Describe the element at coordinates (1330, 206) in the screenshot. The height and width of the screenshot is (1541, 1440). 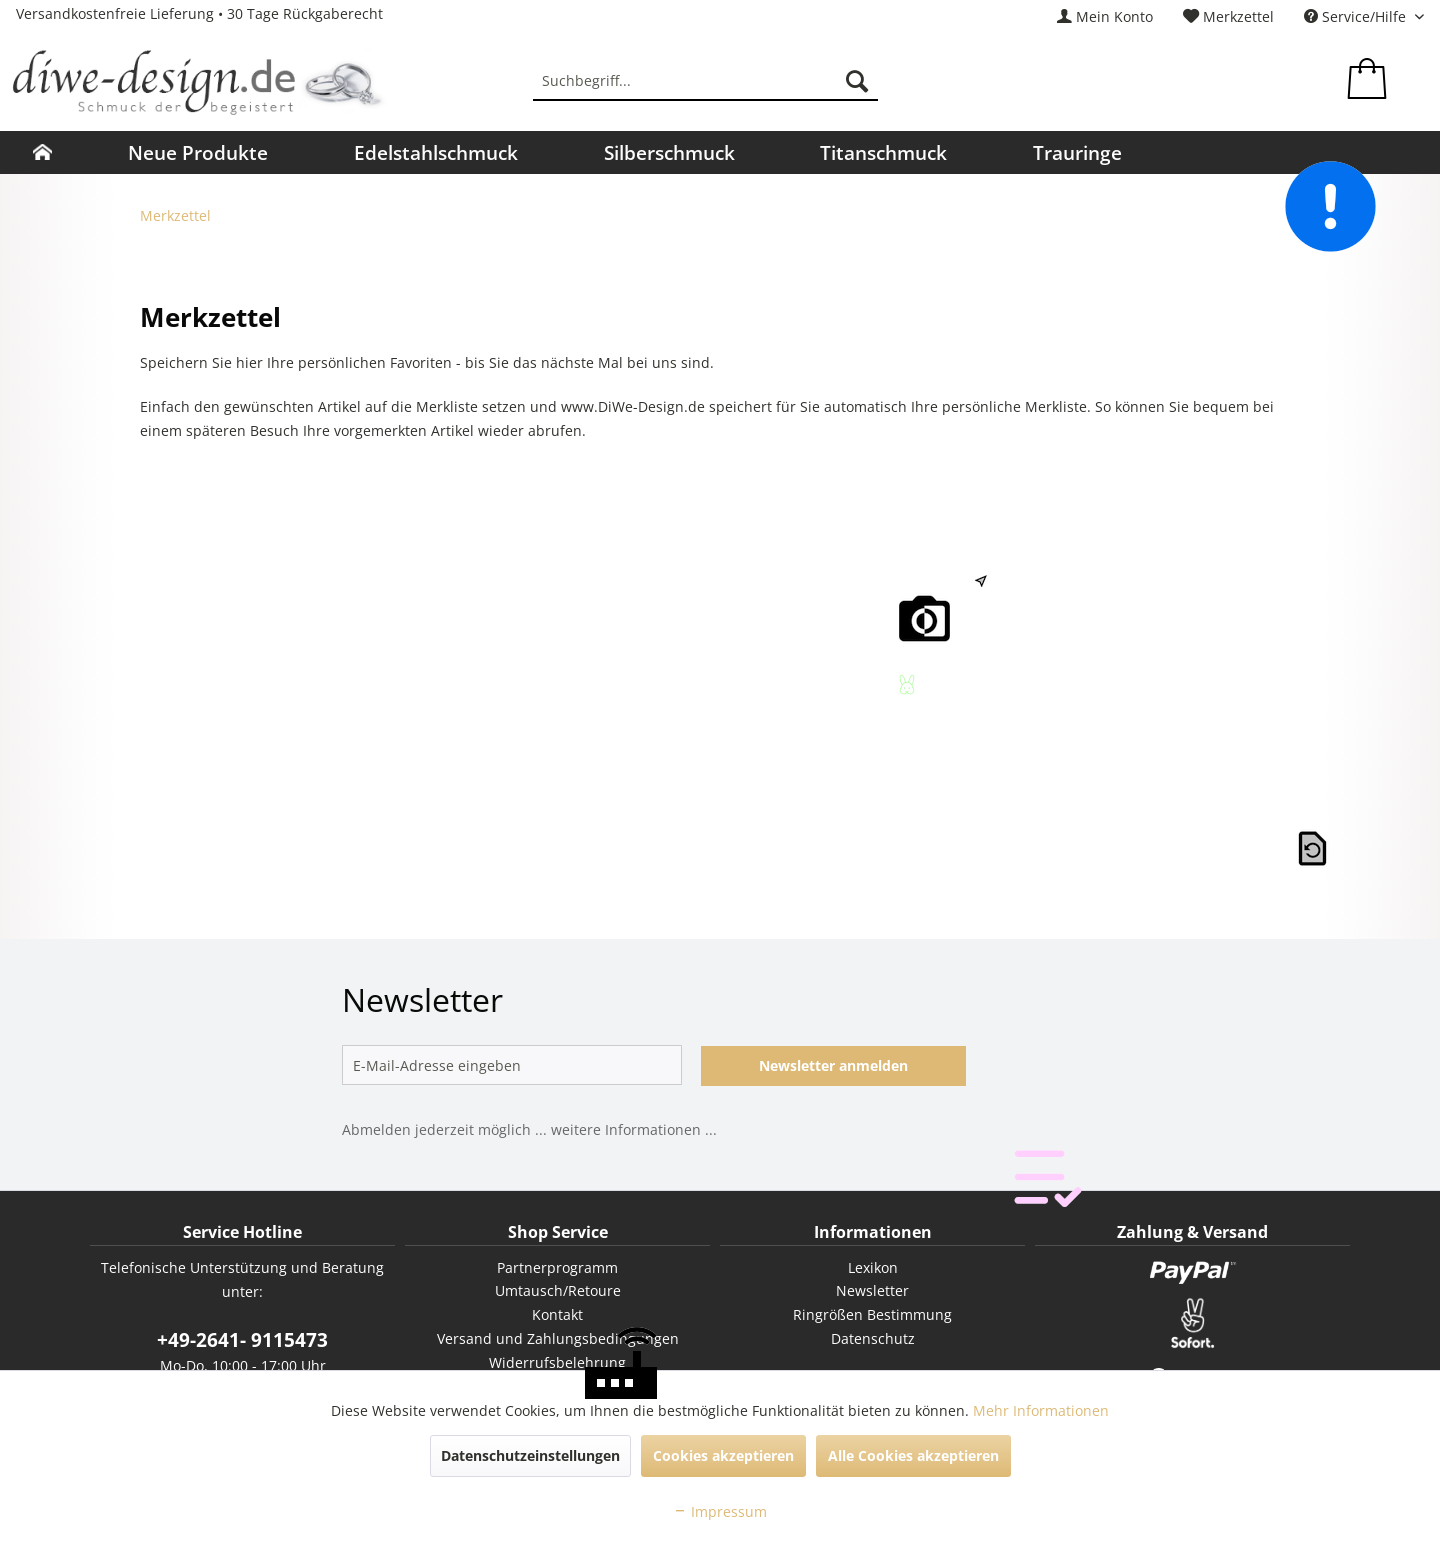
I see `indicates a warning or alert requiring attention` at that location.